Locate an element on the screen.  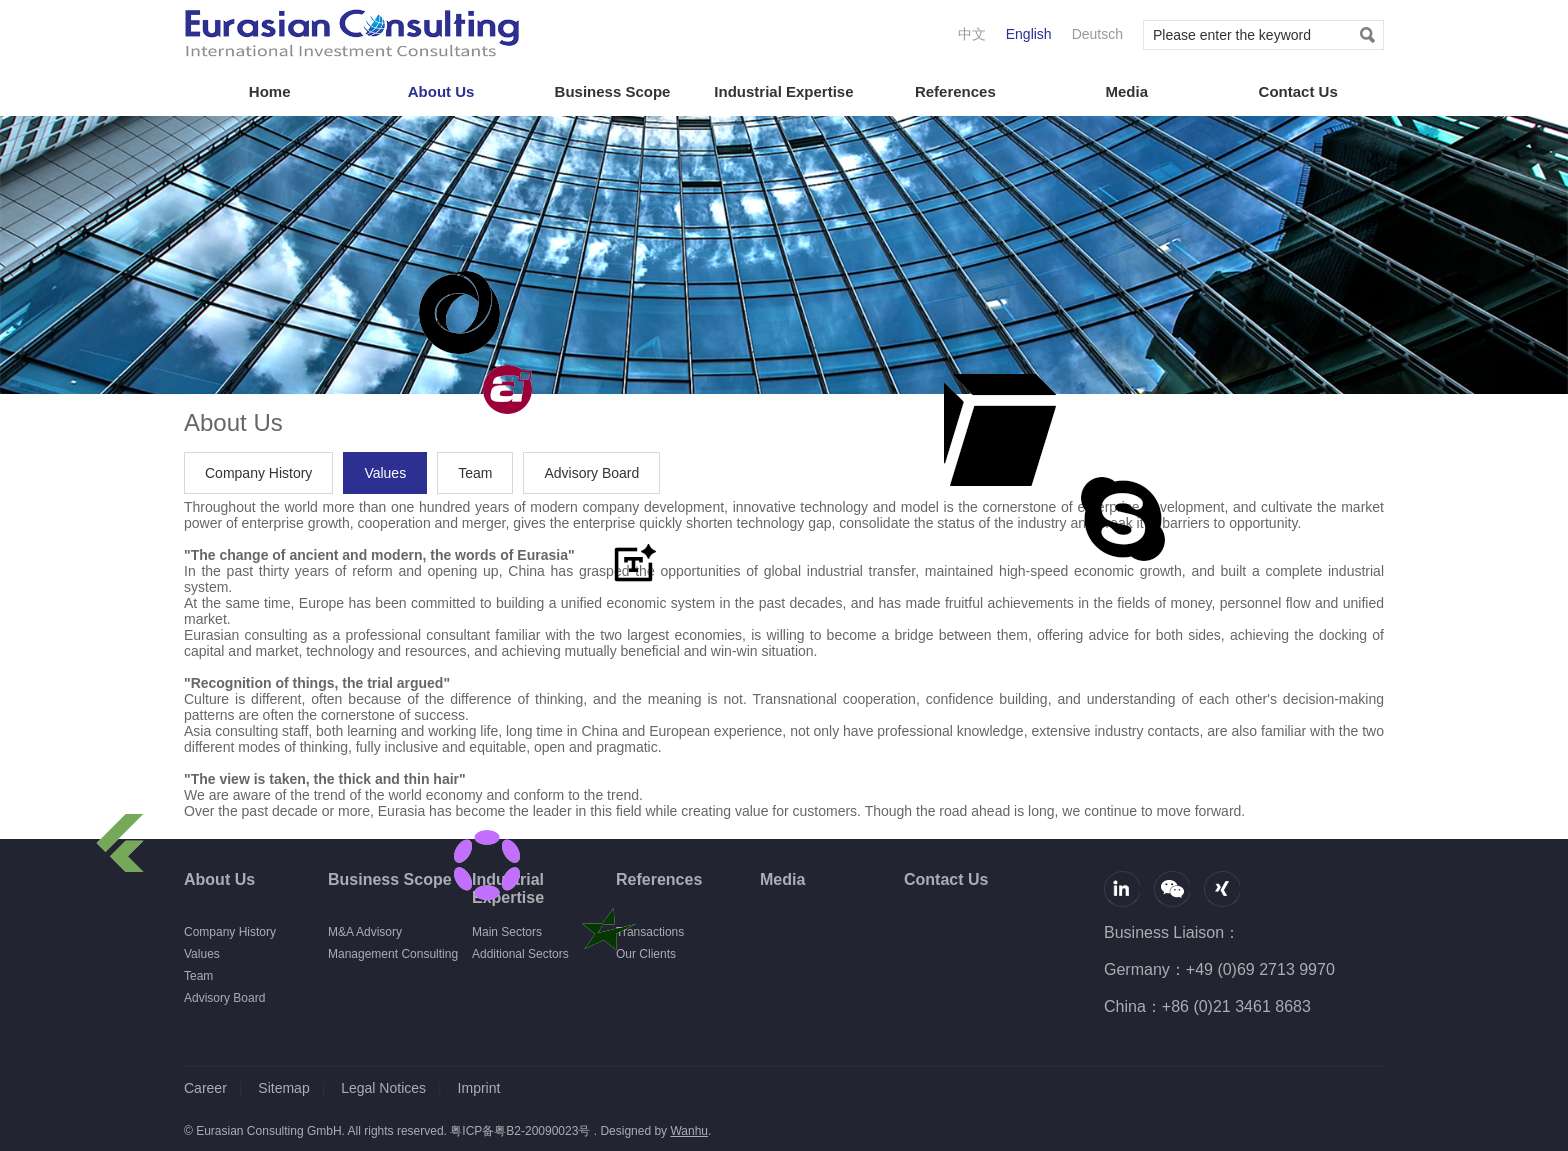
polkadot cryptocurrency or blockchain platform logo is located at coordinates (487, 865).